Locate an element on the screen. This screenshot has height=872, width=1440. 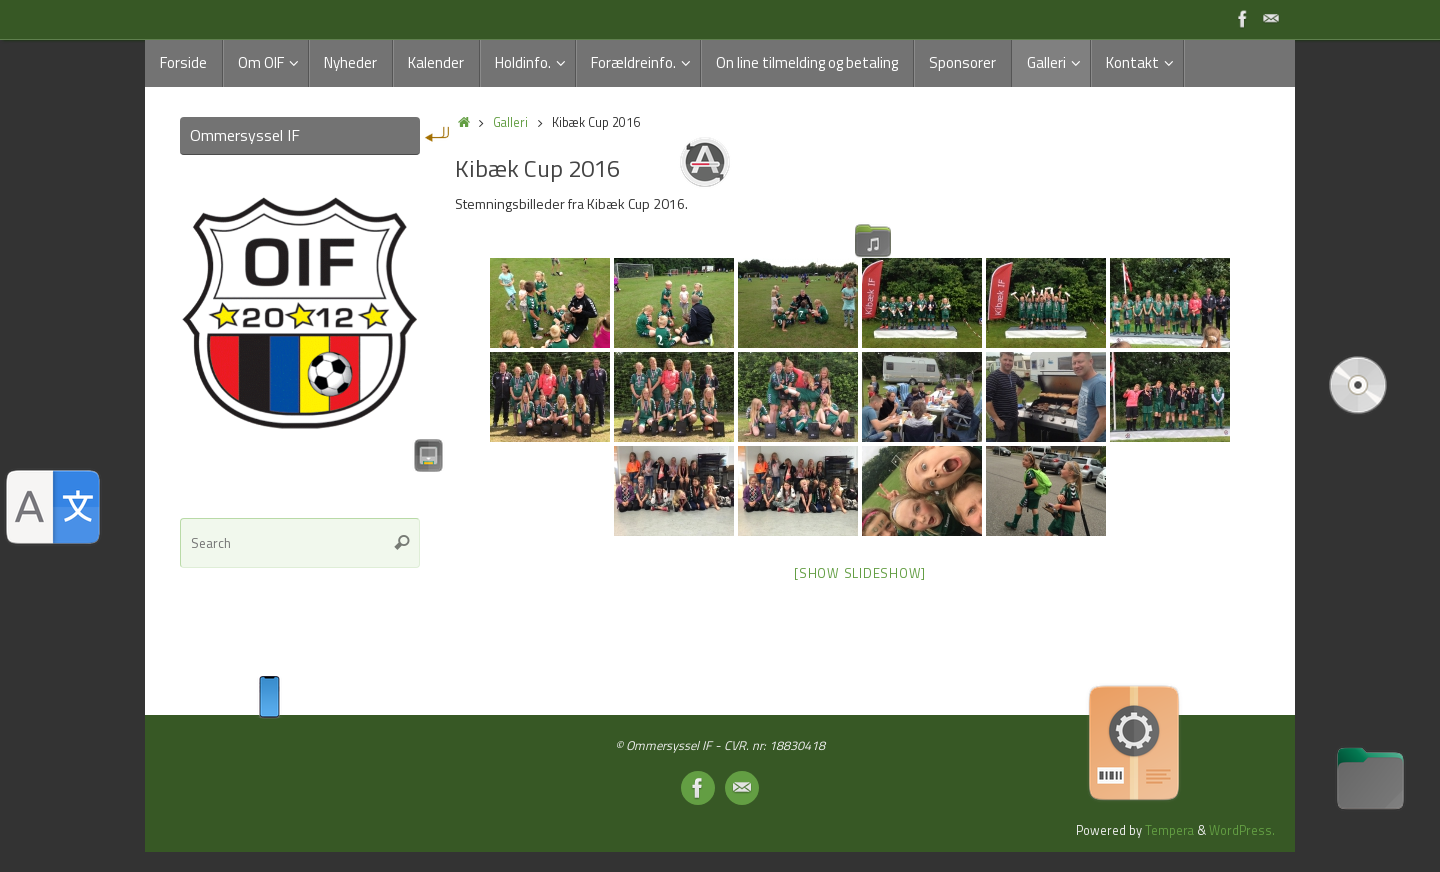
access language and translation settings is located at coordinates (53, 507).